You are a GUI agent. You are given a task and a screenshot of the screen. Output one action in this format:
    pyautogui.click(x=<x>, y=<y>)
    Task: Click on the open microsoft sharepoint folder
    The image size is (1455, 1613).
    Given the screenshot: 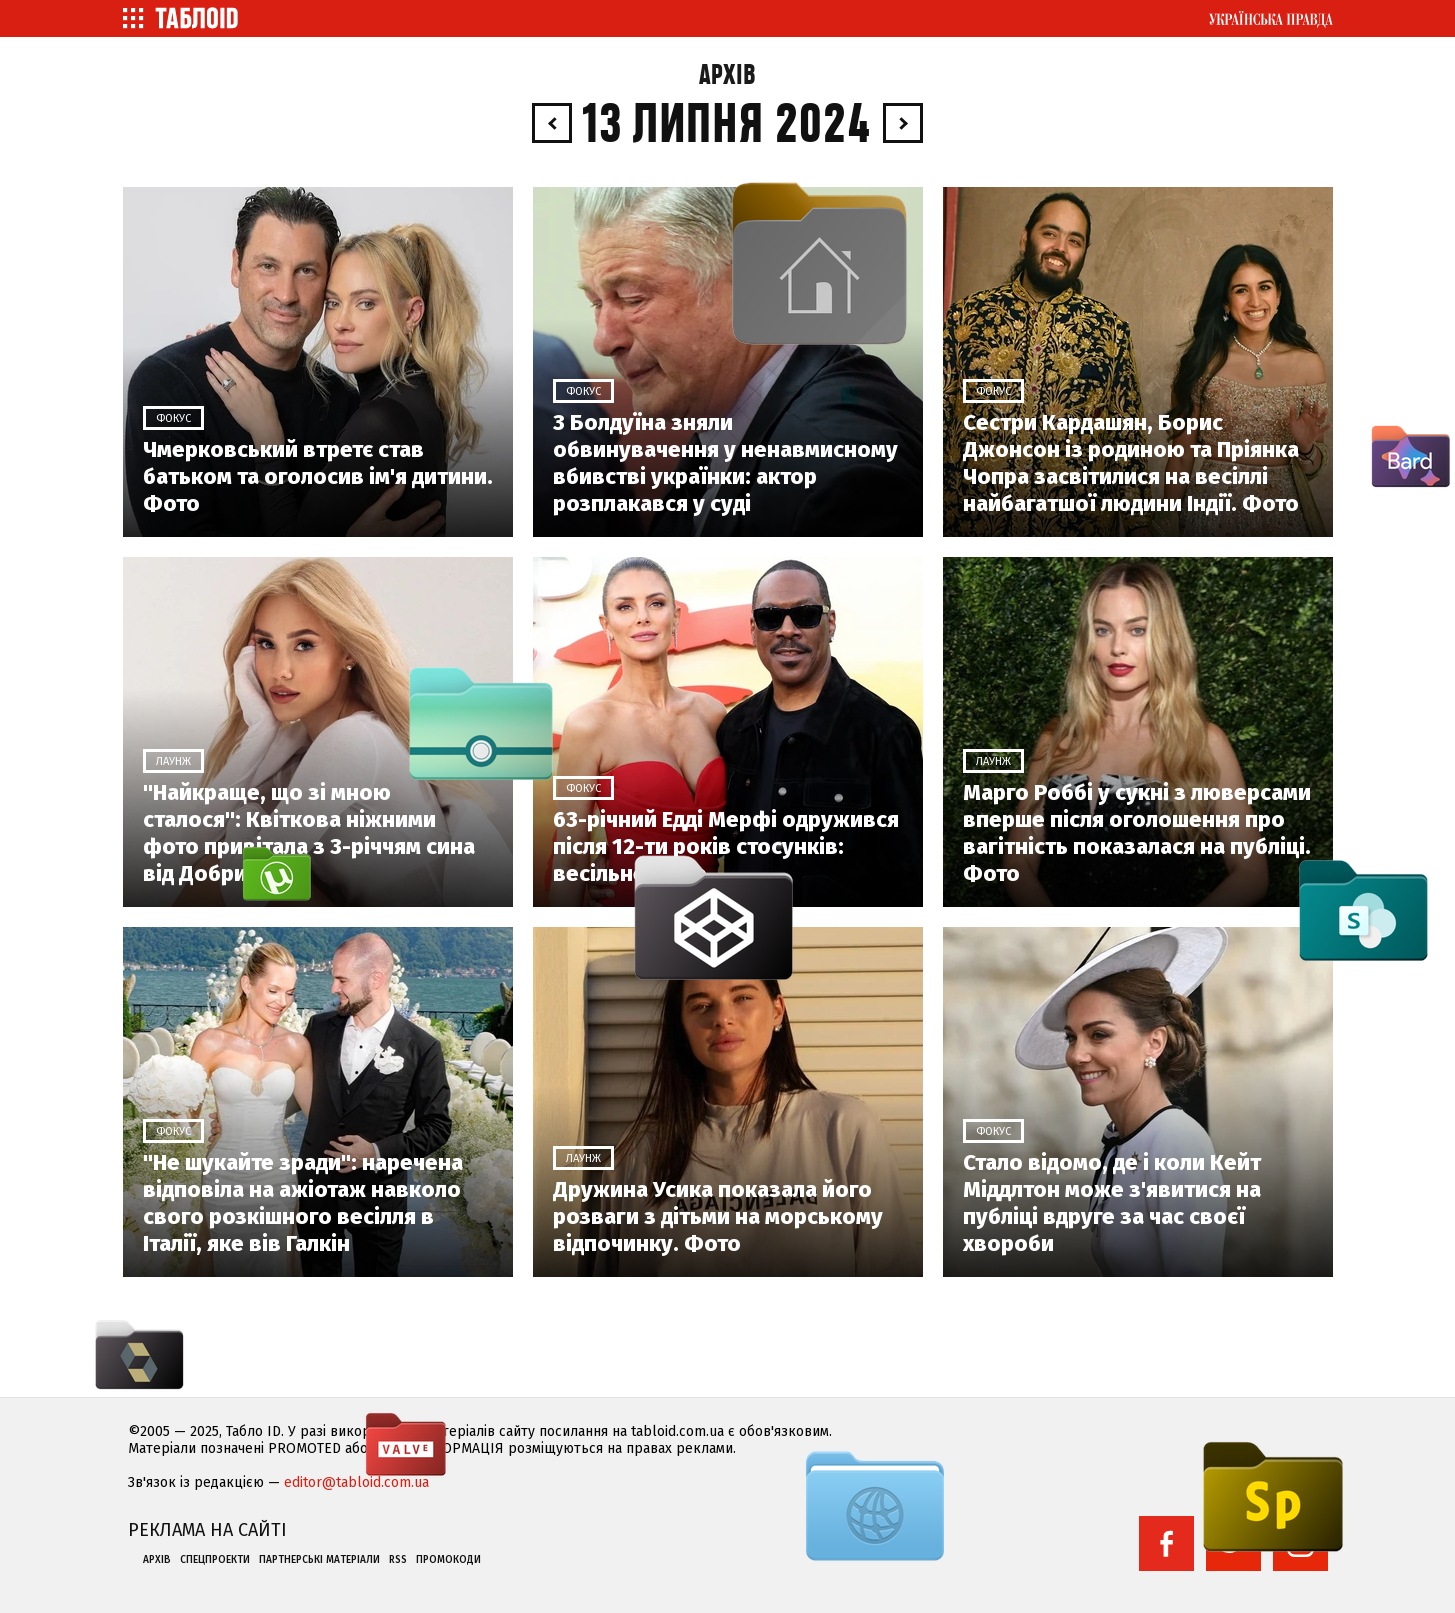 What is the action you would take?
    pyautogui.click(x=1363, y=914)
    